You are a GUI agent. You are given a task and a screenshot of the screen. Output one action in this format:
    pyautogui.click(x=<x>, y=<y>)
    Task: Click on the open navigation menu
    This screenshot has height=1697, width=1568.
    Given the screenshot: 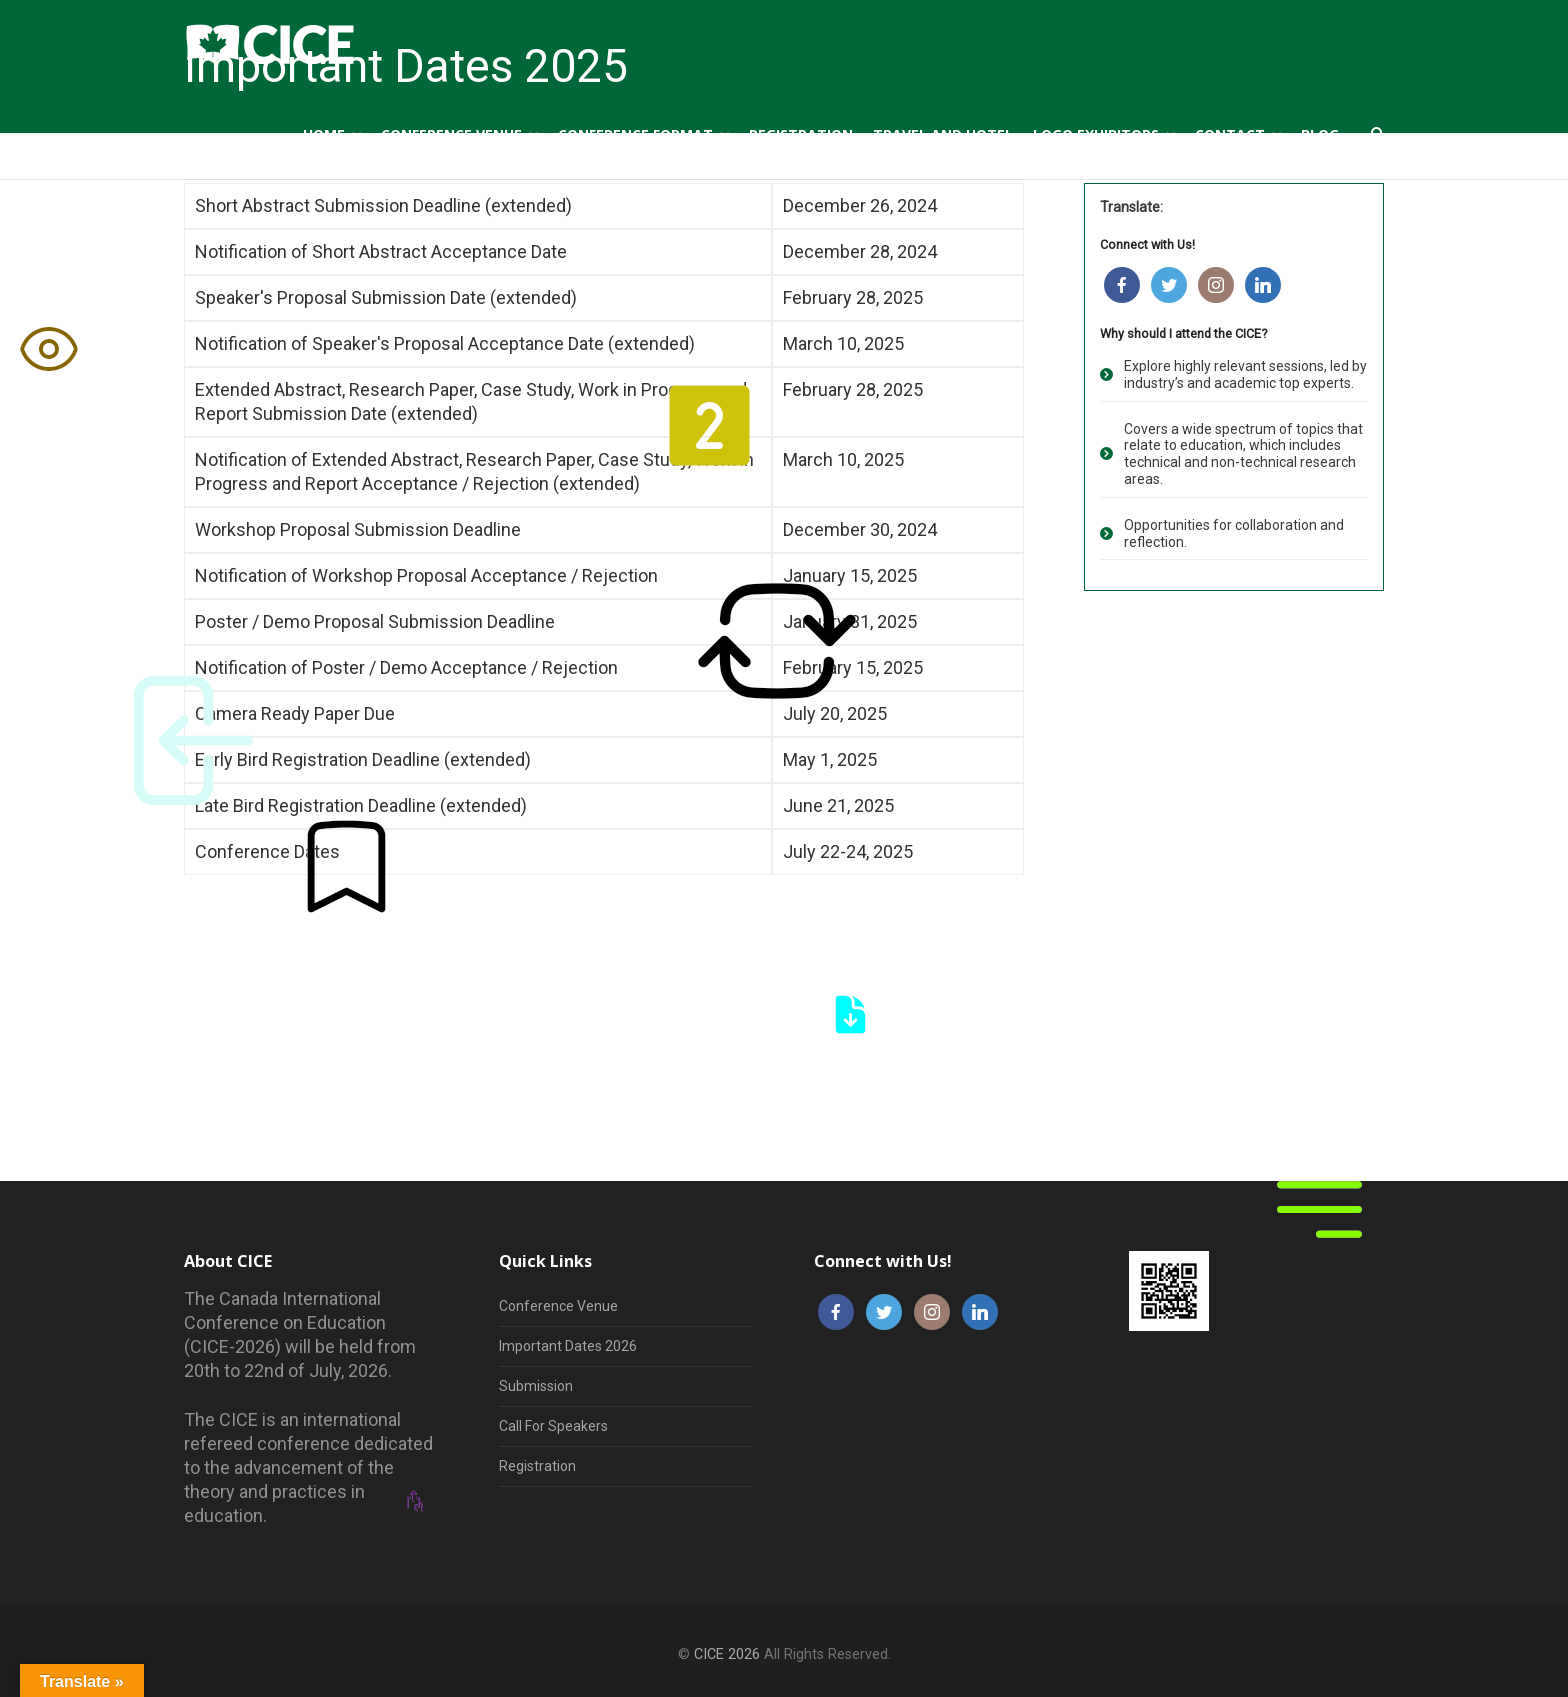 What is the action you would take?
    pyautogui.click(x=1319, y=1209)
    